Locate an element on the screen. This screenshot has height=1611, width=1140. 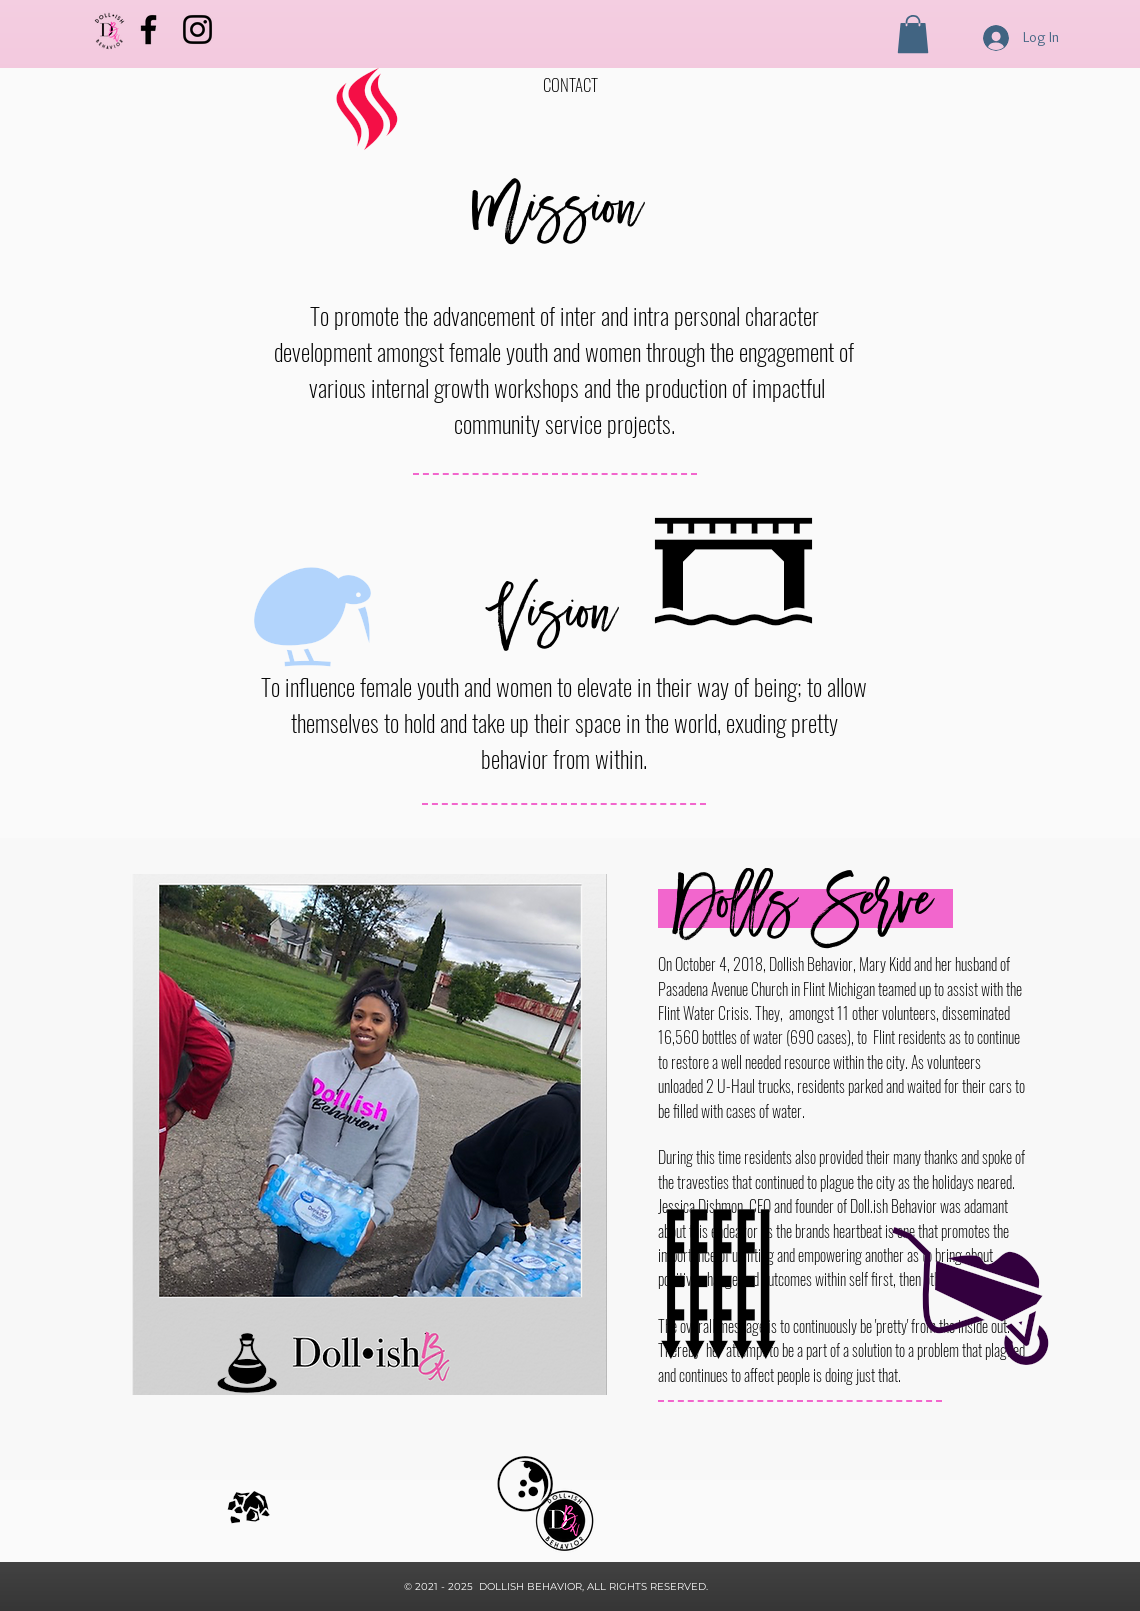
kiwi bird icon or mascot is located at coordinates (312, 612).